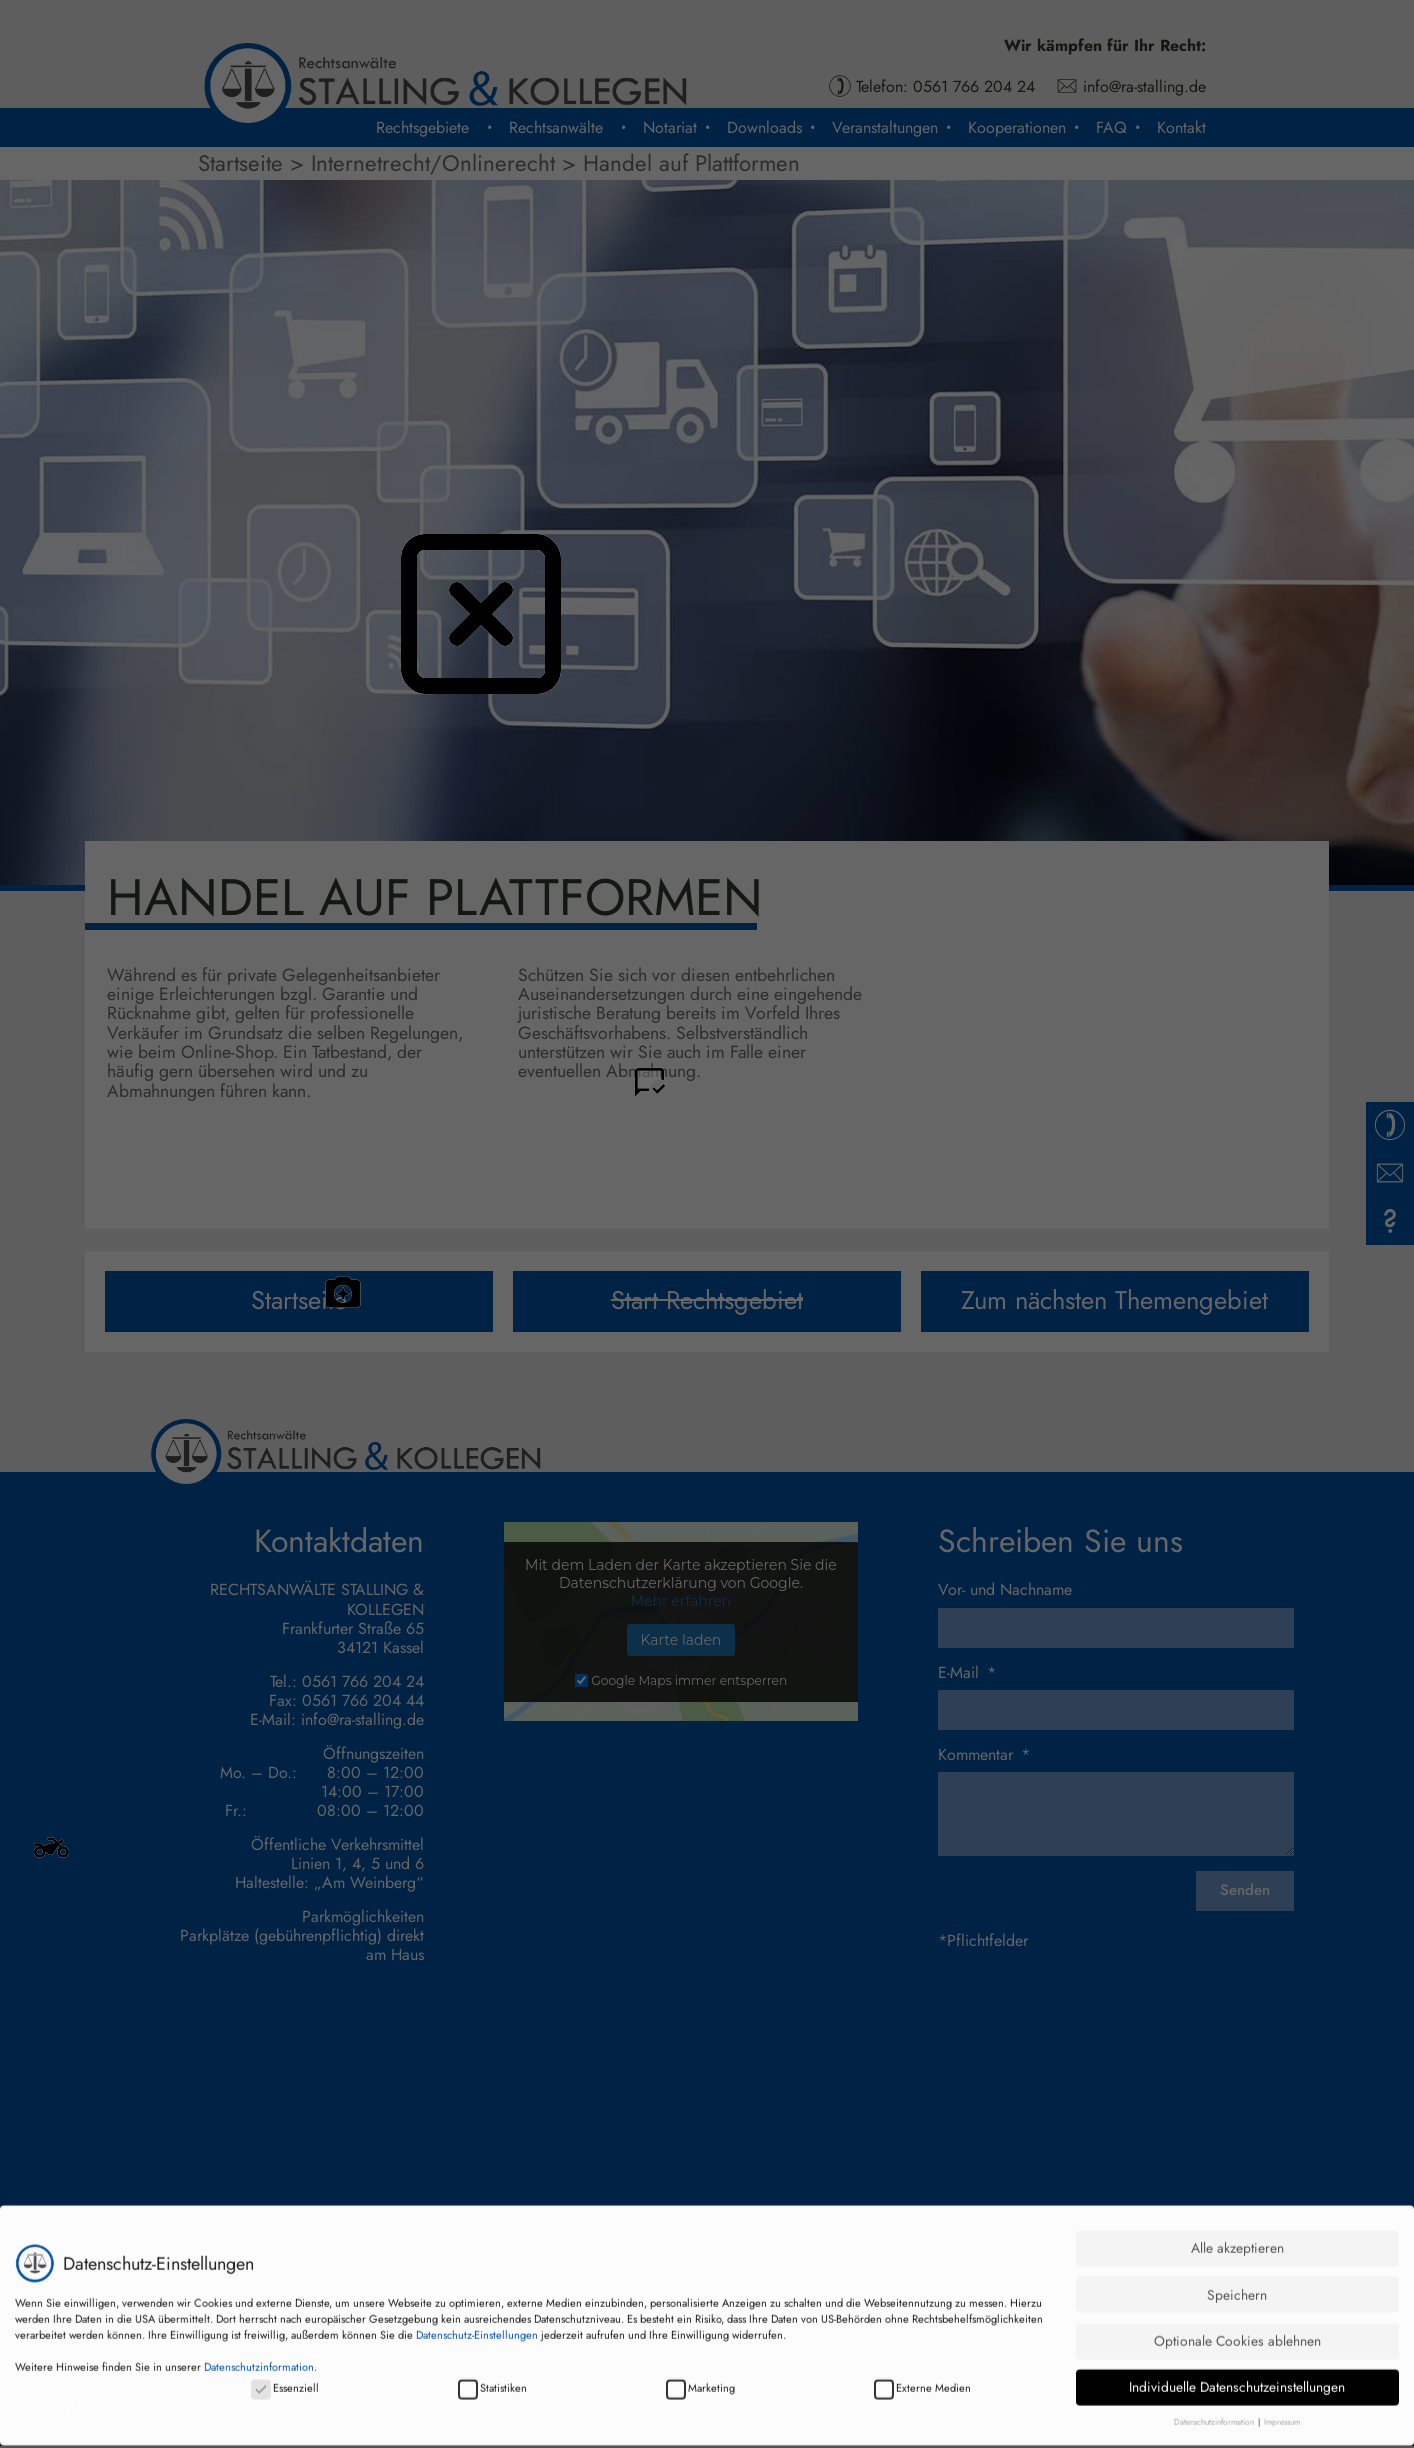 The height and width of the screenshot is (2448, 1414). I want to click on enhance or improve photo quality, so click(343, 1292).